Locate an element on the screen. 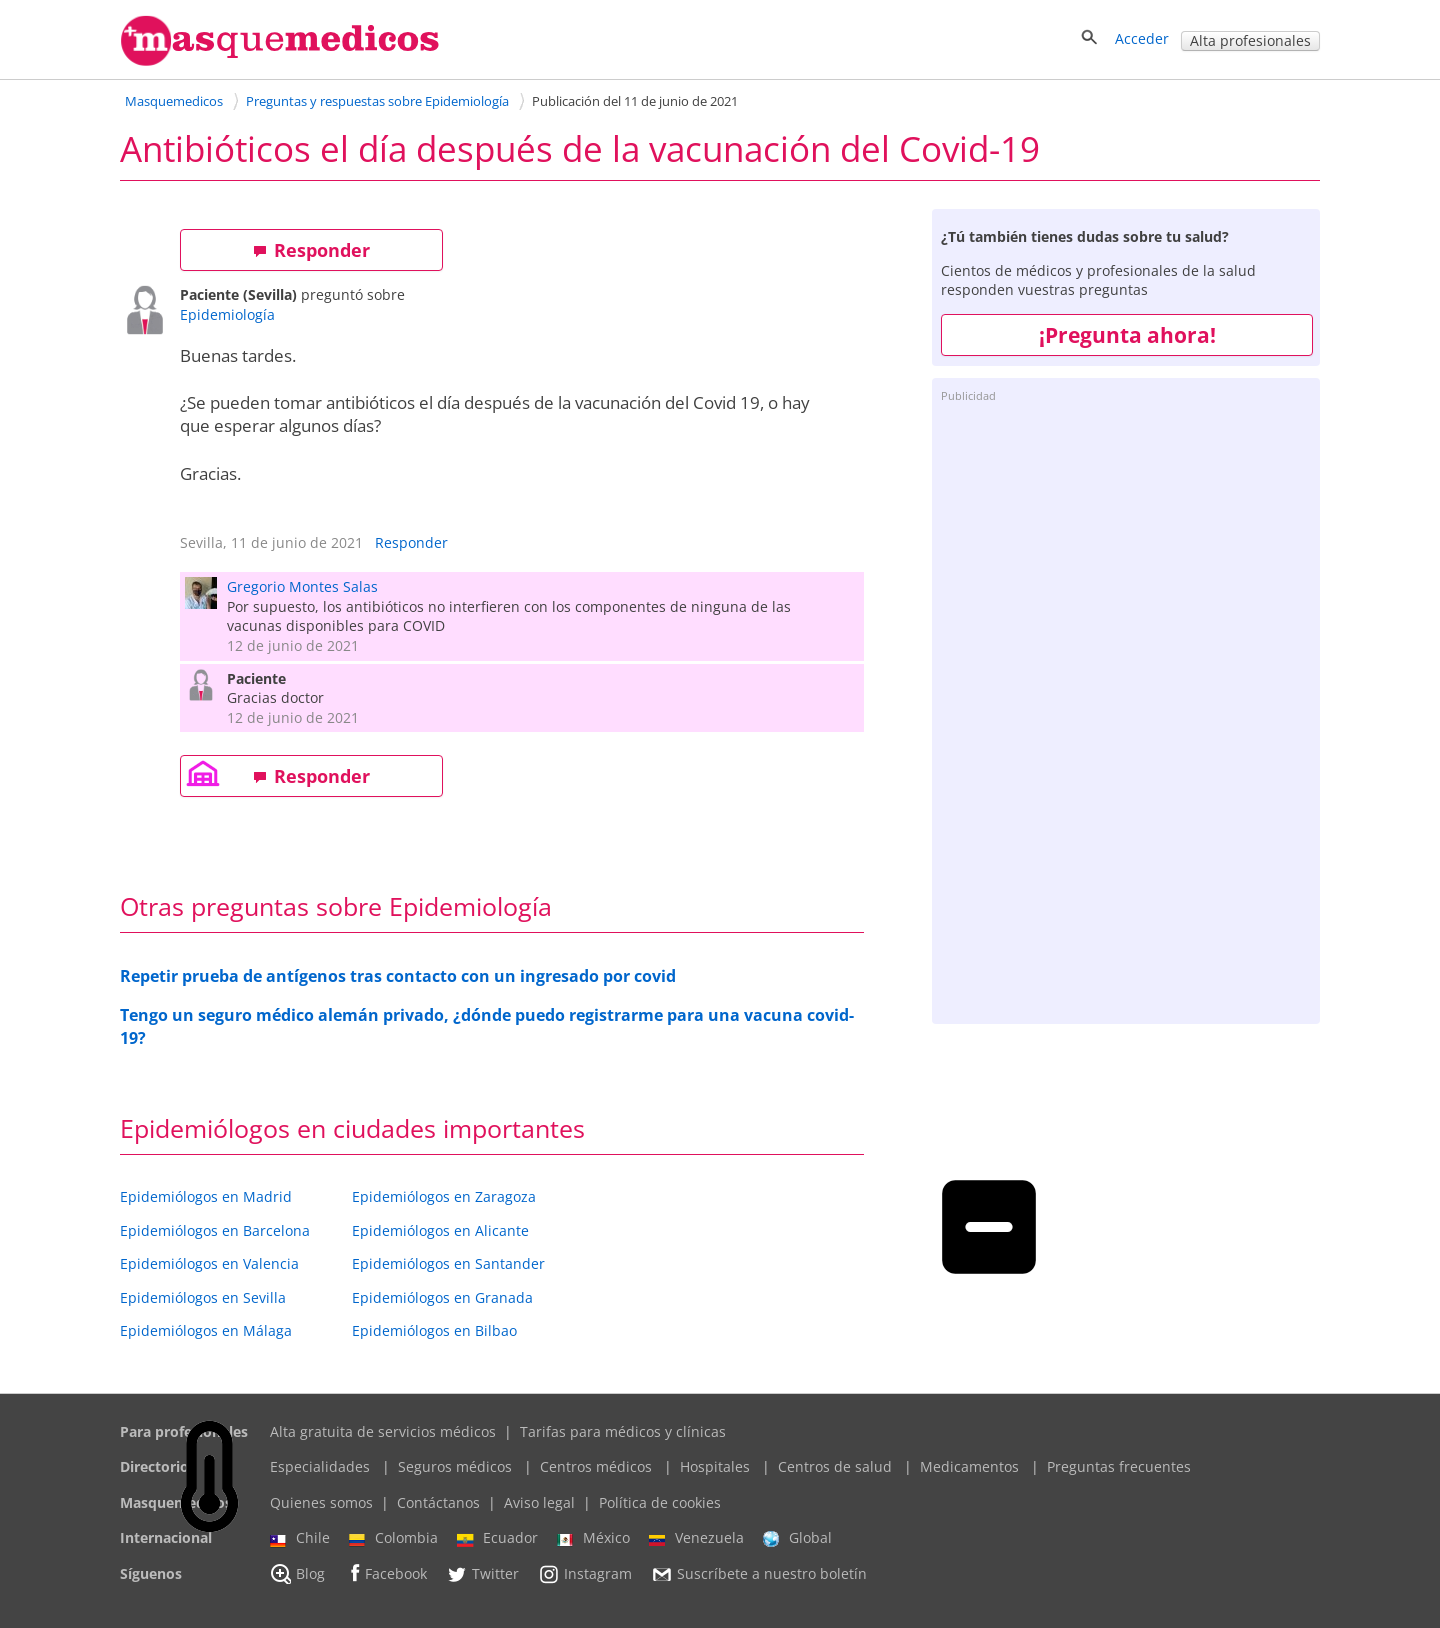 This screenshot has width=1440, height=1628. remove an item from a list is located at coordinates (989, 1227).